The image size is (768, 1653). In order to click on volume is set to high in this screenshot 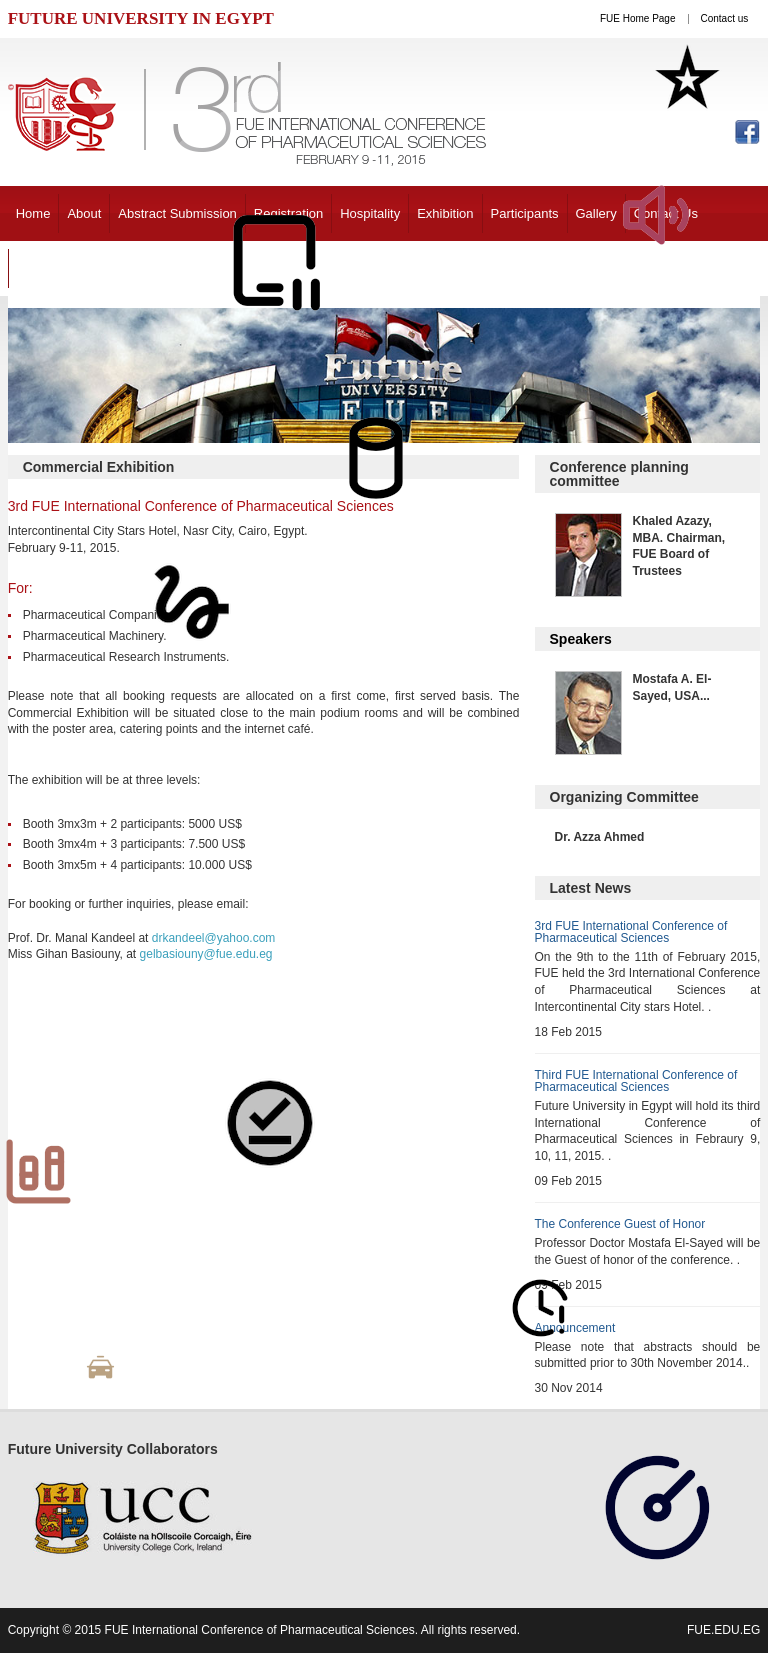, I will do `click(655, 215)`.